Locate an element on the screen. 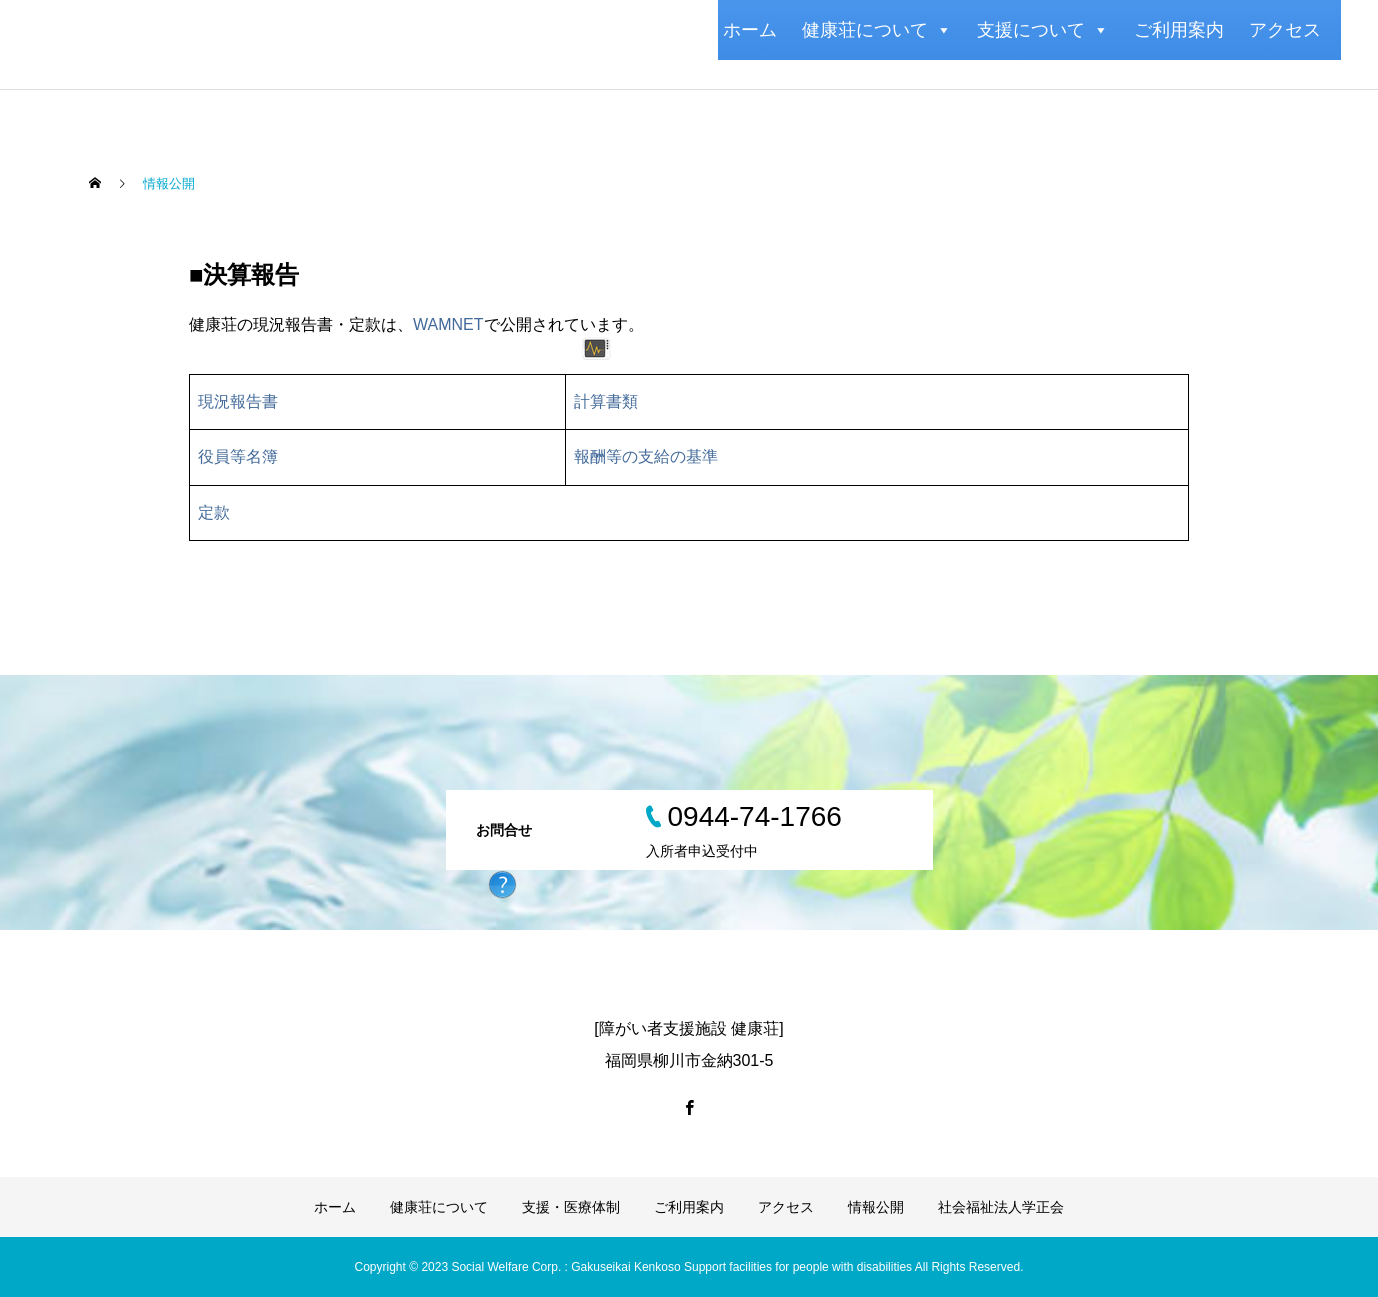 The width and height of the screenshot is (1378, 1297). open system monitor to view resource usage is located at coordinates (596, 348).